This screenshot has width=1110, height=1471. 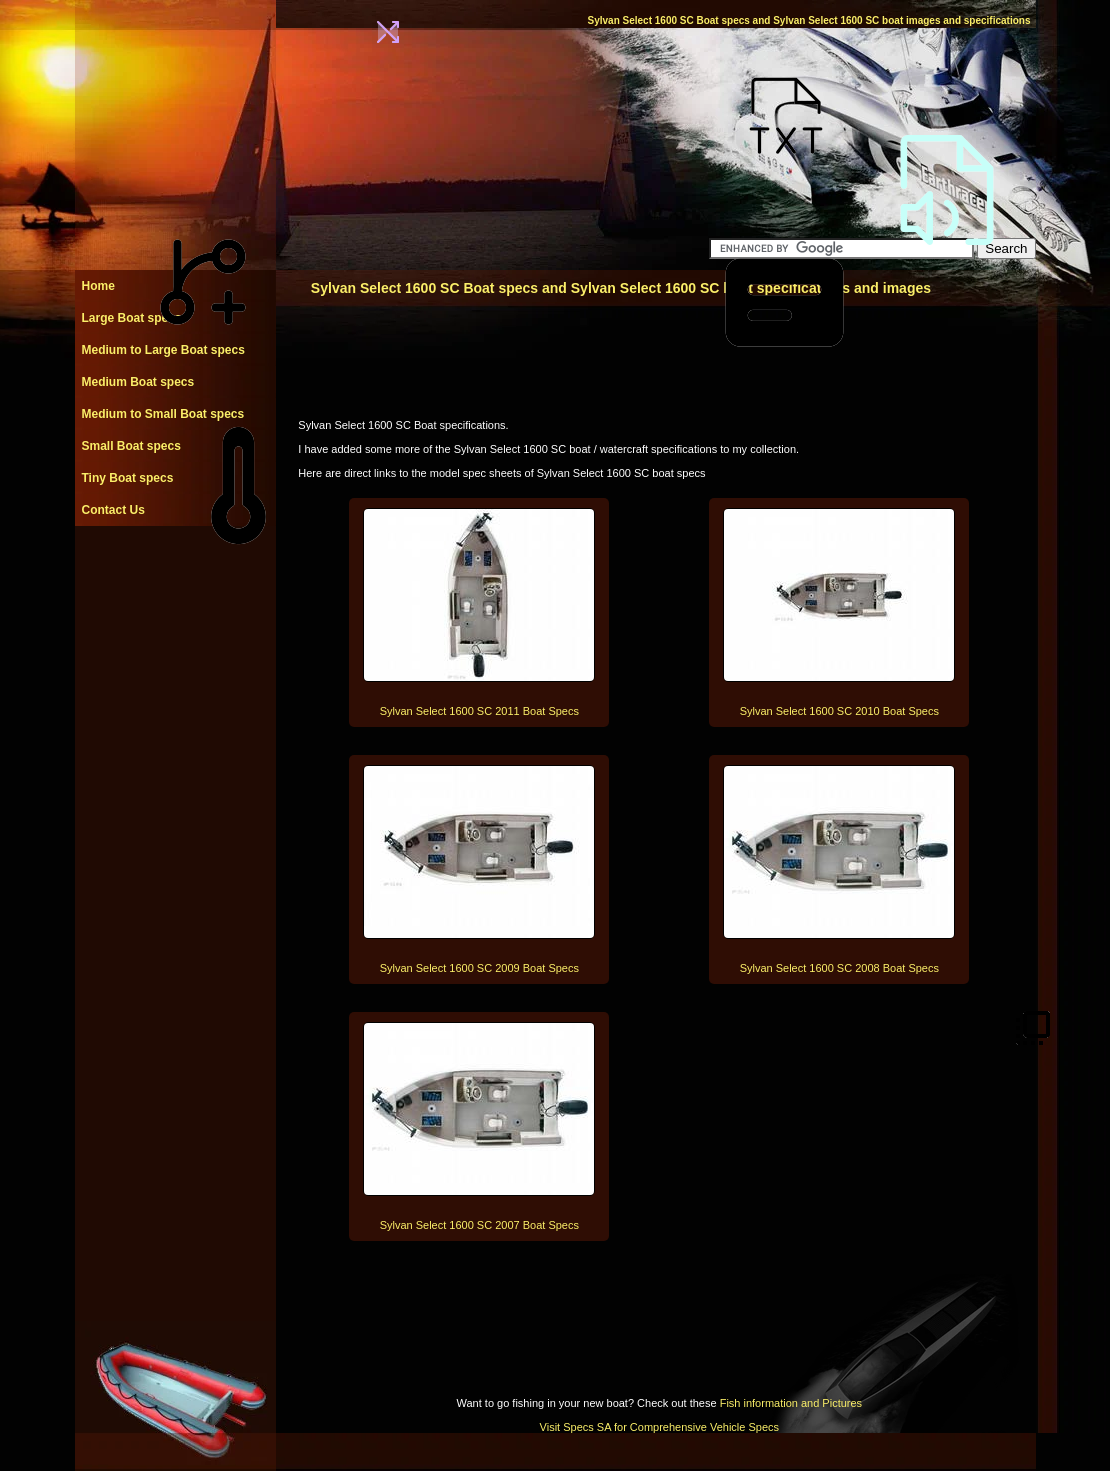 What do you see at coordinates (1033, 1028) in the screenshot?
I see `bring window to front` at bounding box center [1033, 1028].